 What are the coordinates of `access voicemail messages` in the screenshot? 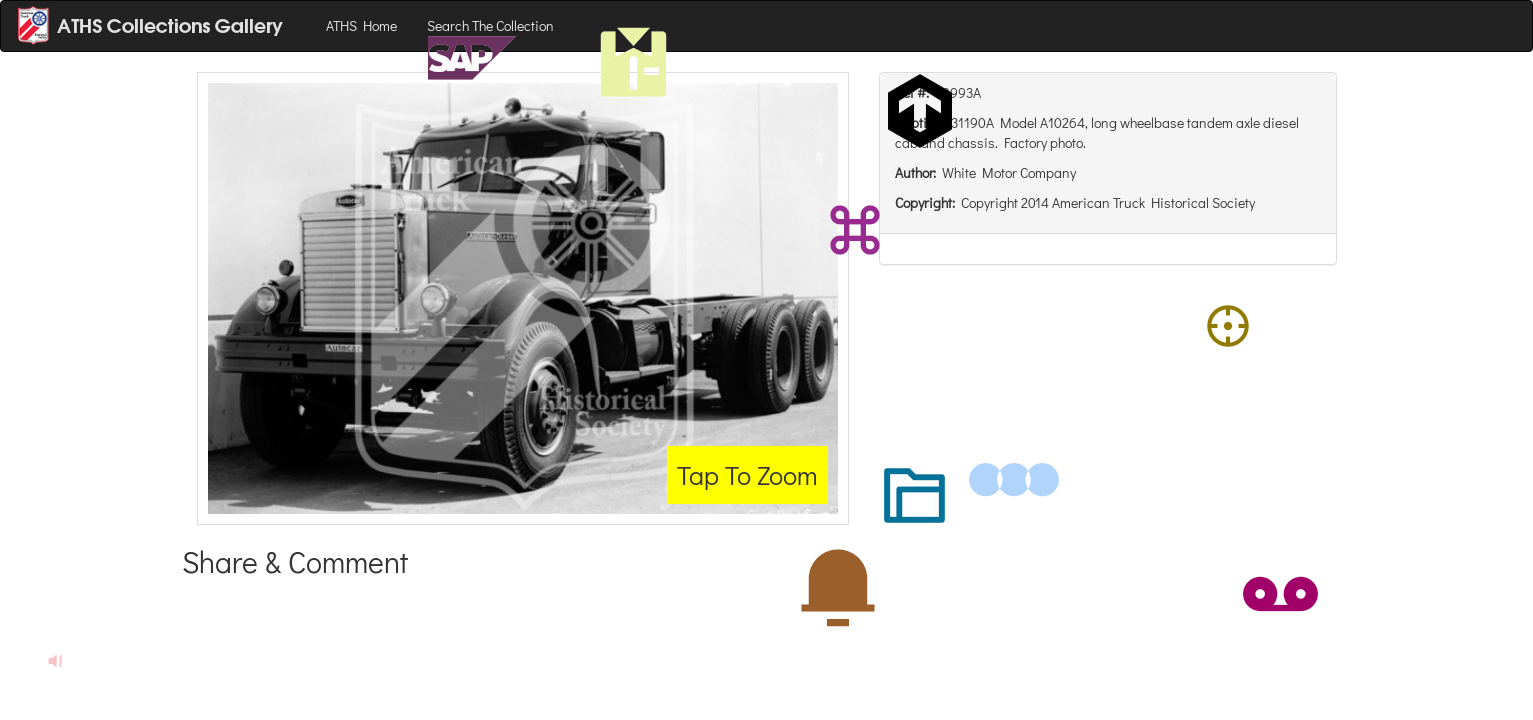 It's located at (1280, 595).